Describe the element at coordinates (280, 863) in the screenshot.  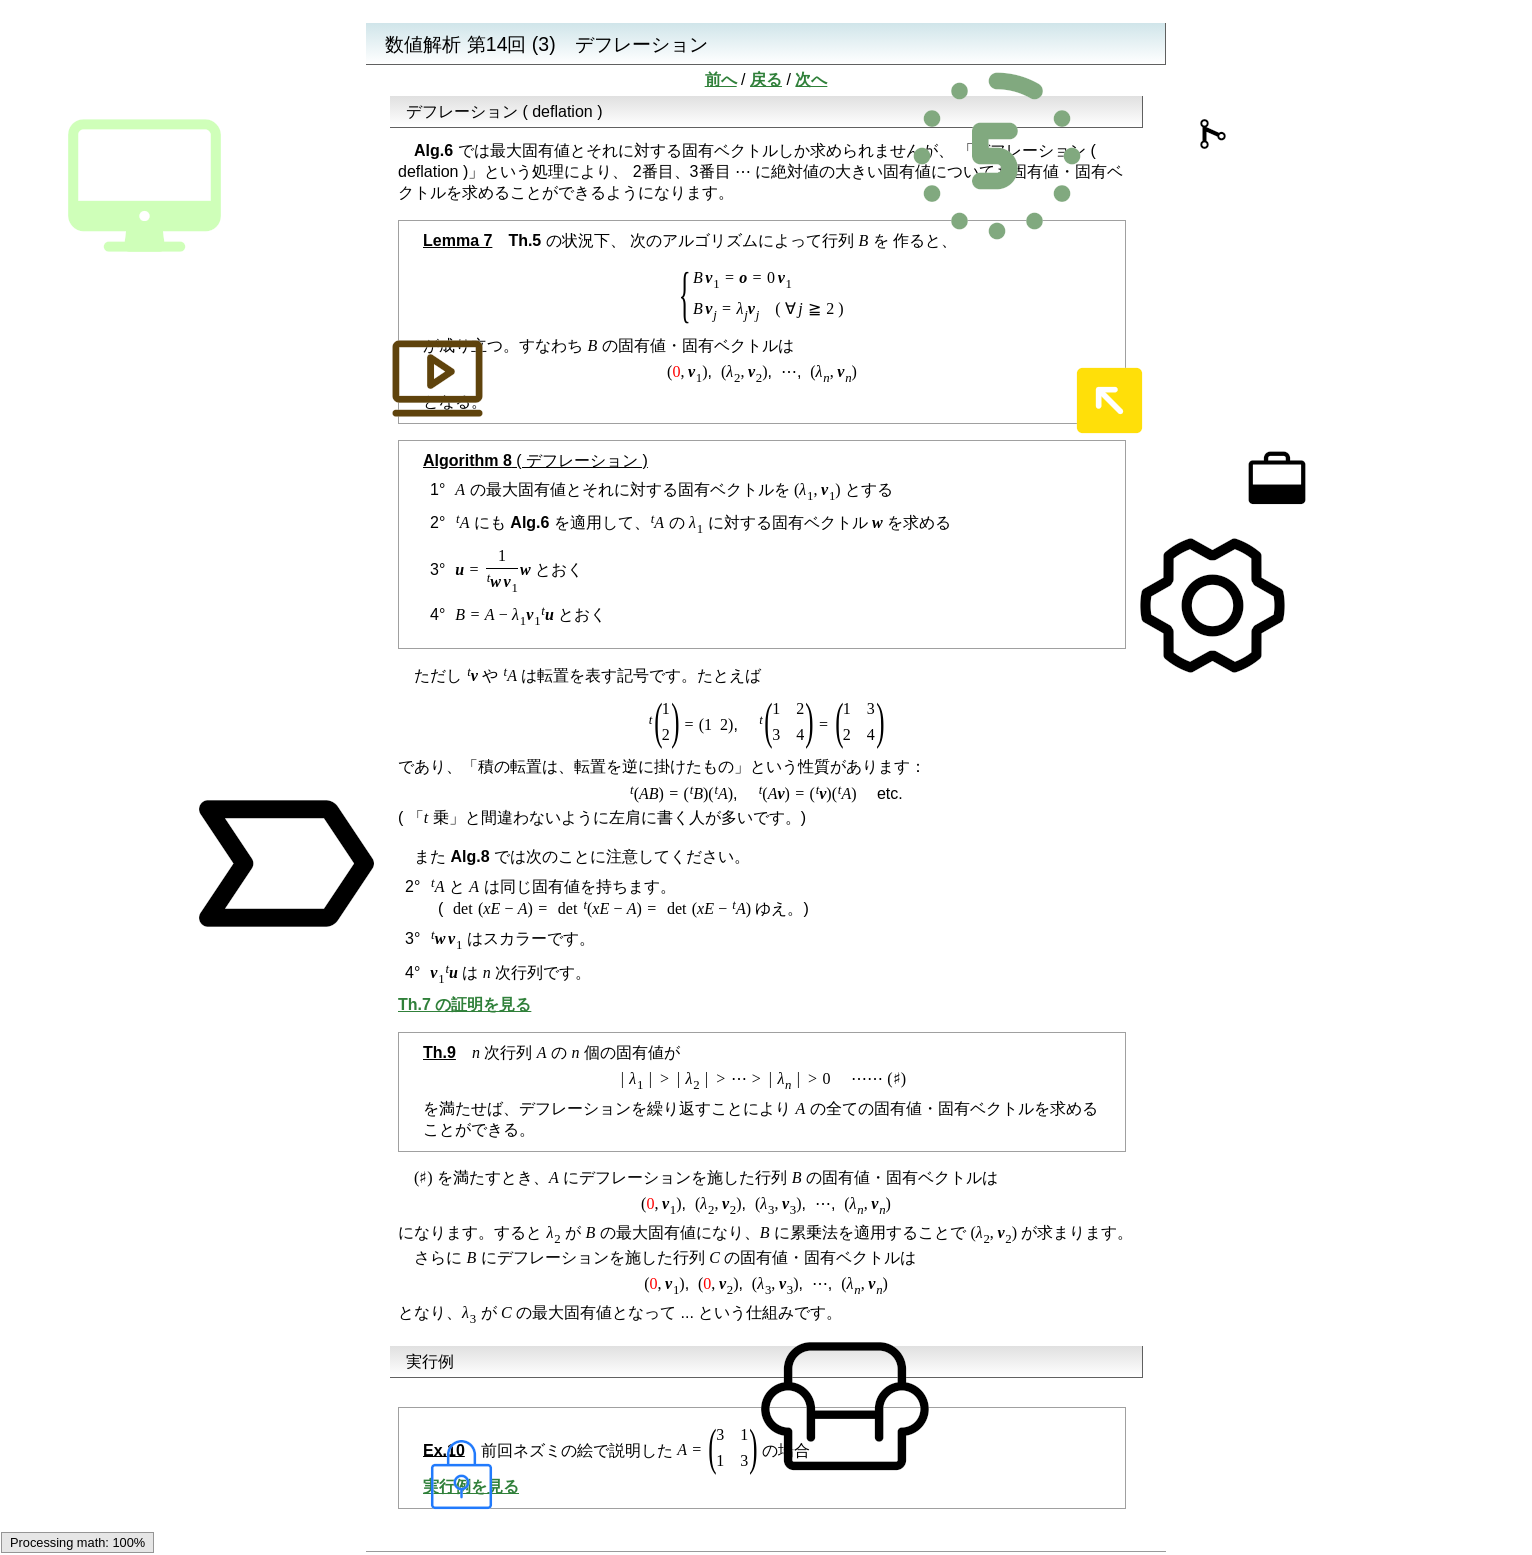
I see `add a tag or label to an item` at that location.